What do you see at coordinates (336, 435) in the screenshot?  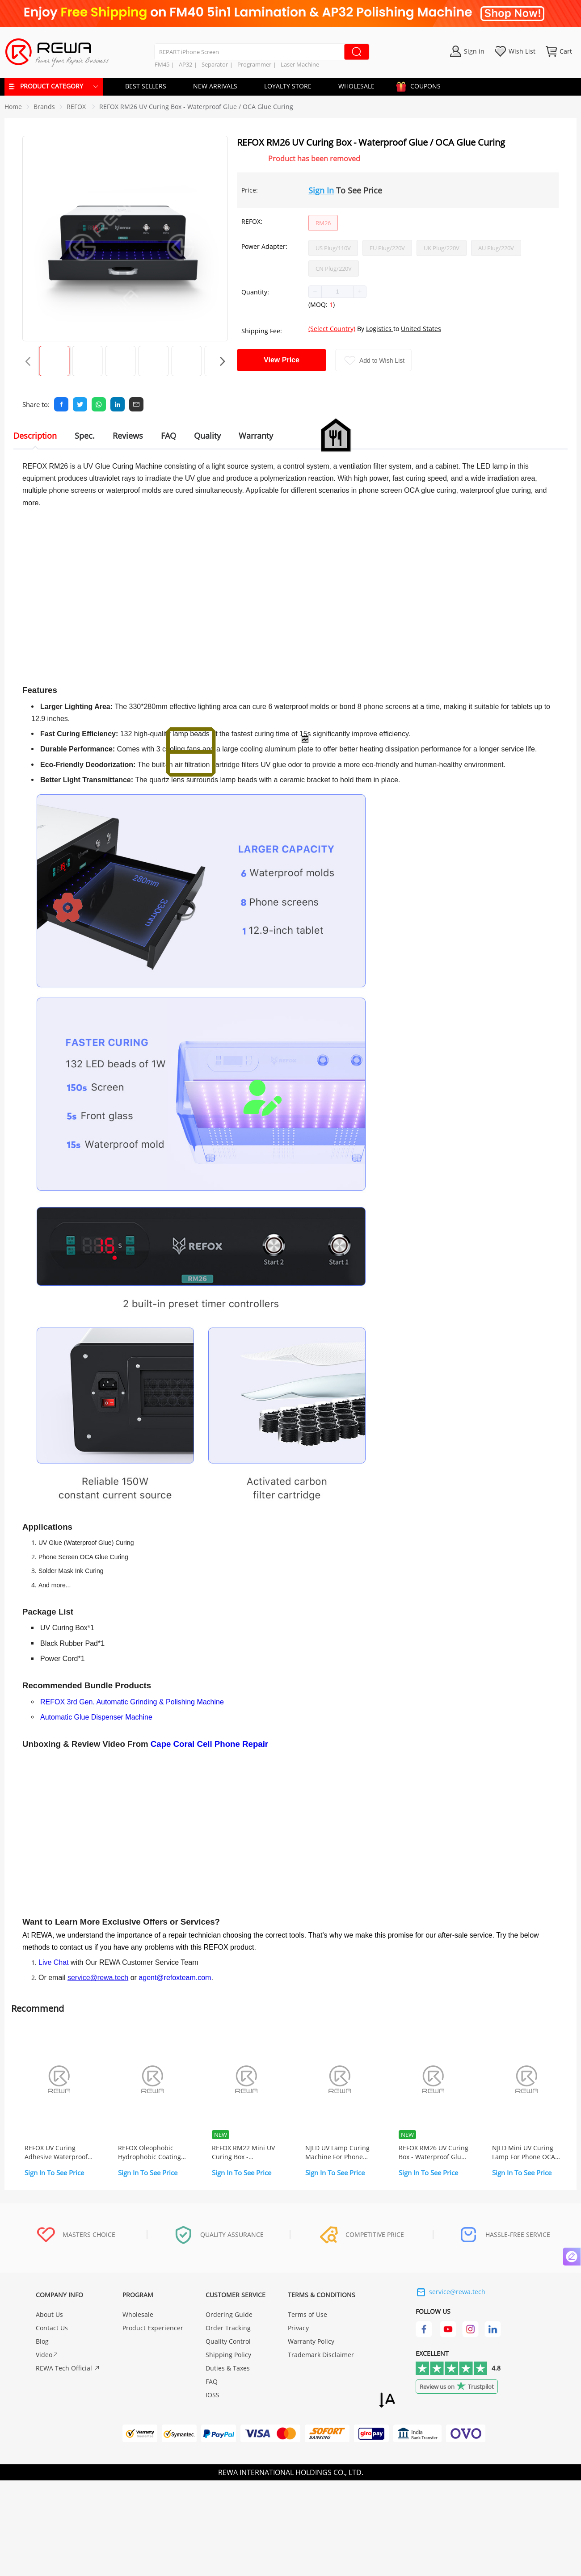 I see `find nearby food banks or food assistance locations` at bounding box center [336, 435].